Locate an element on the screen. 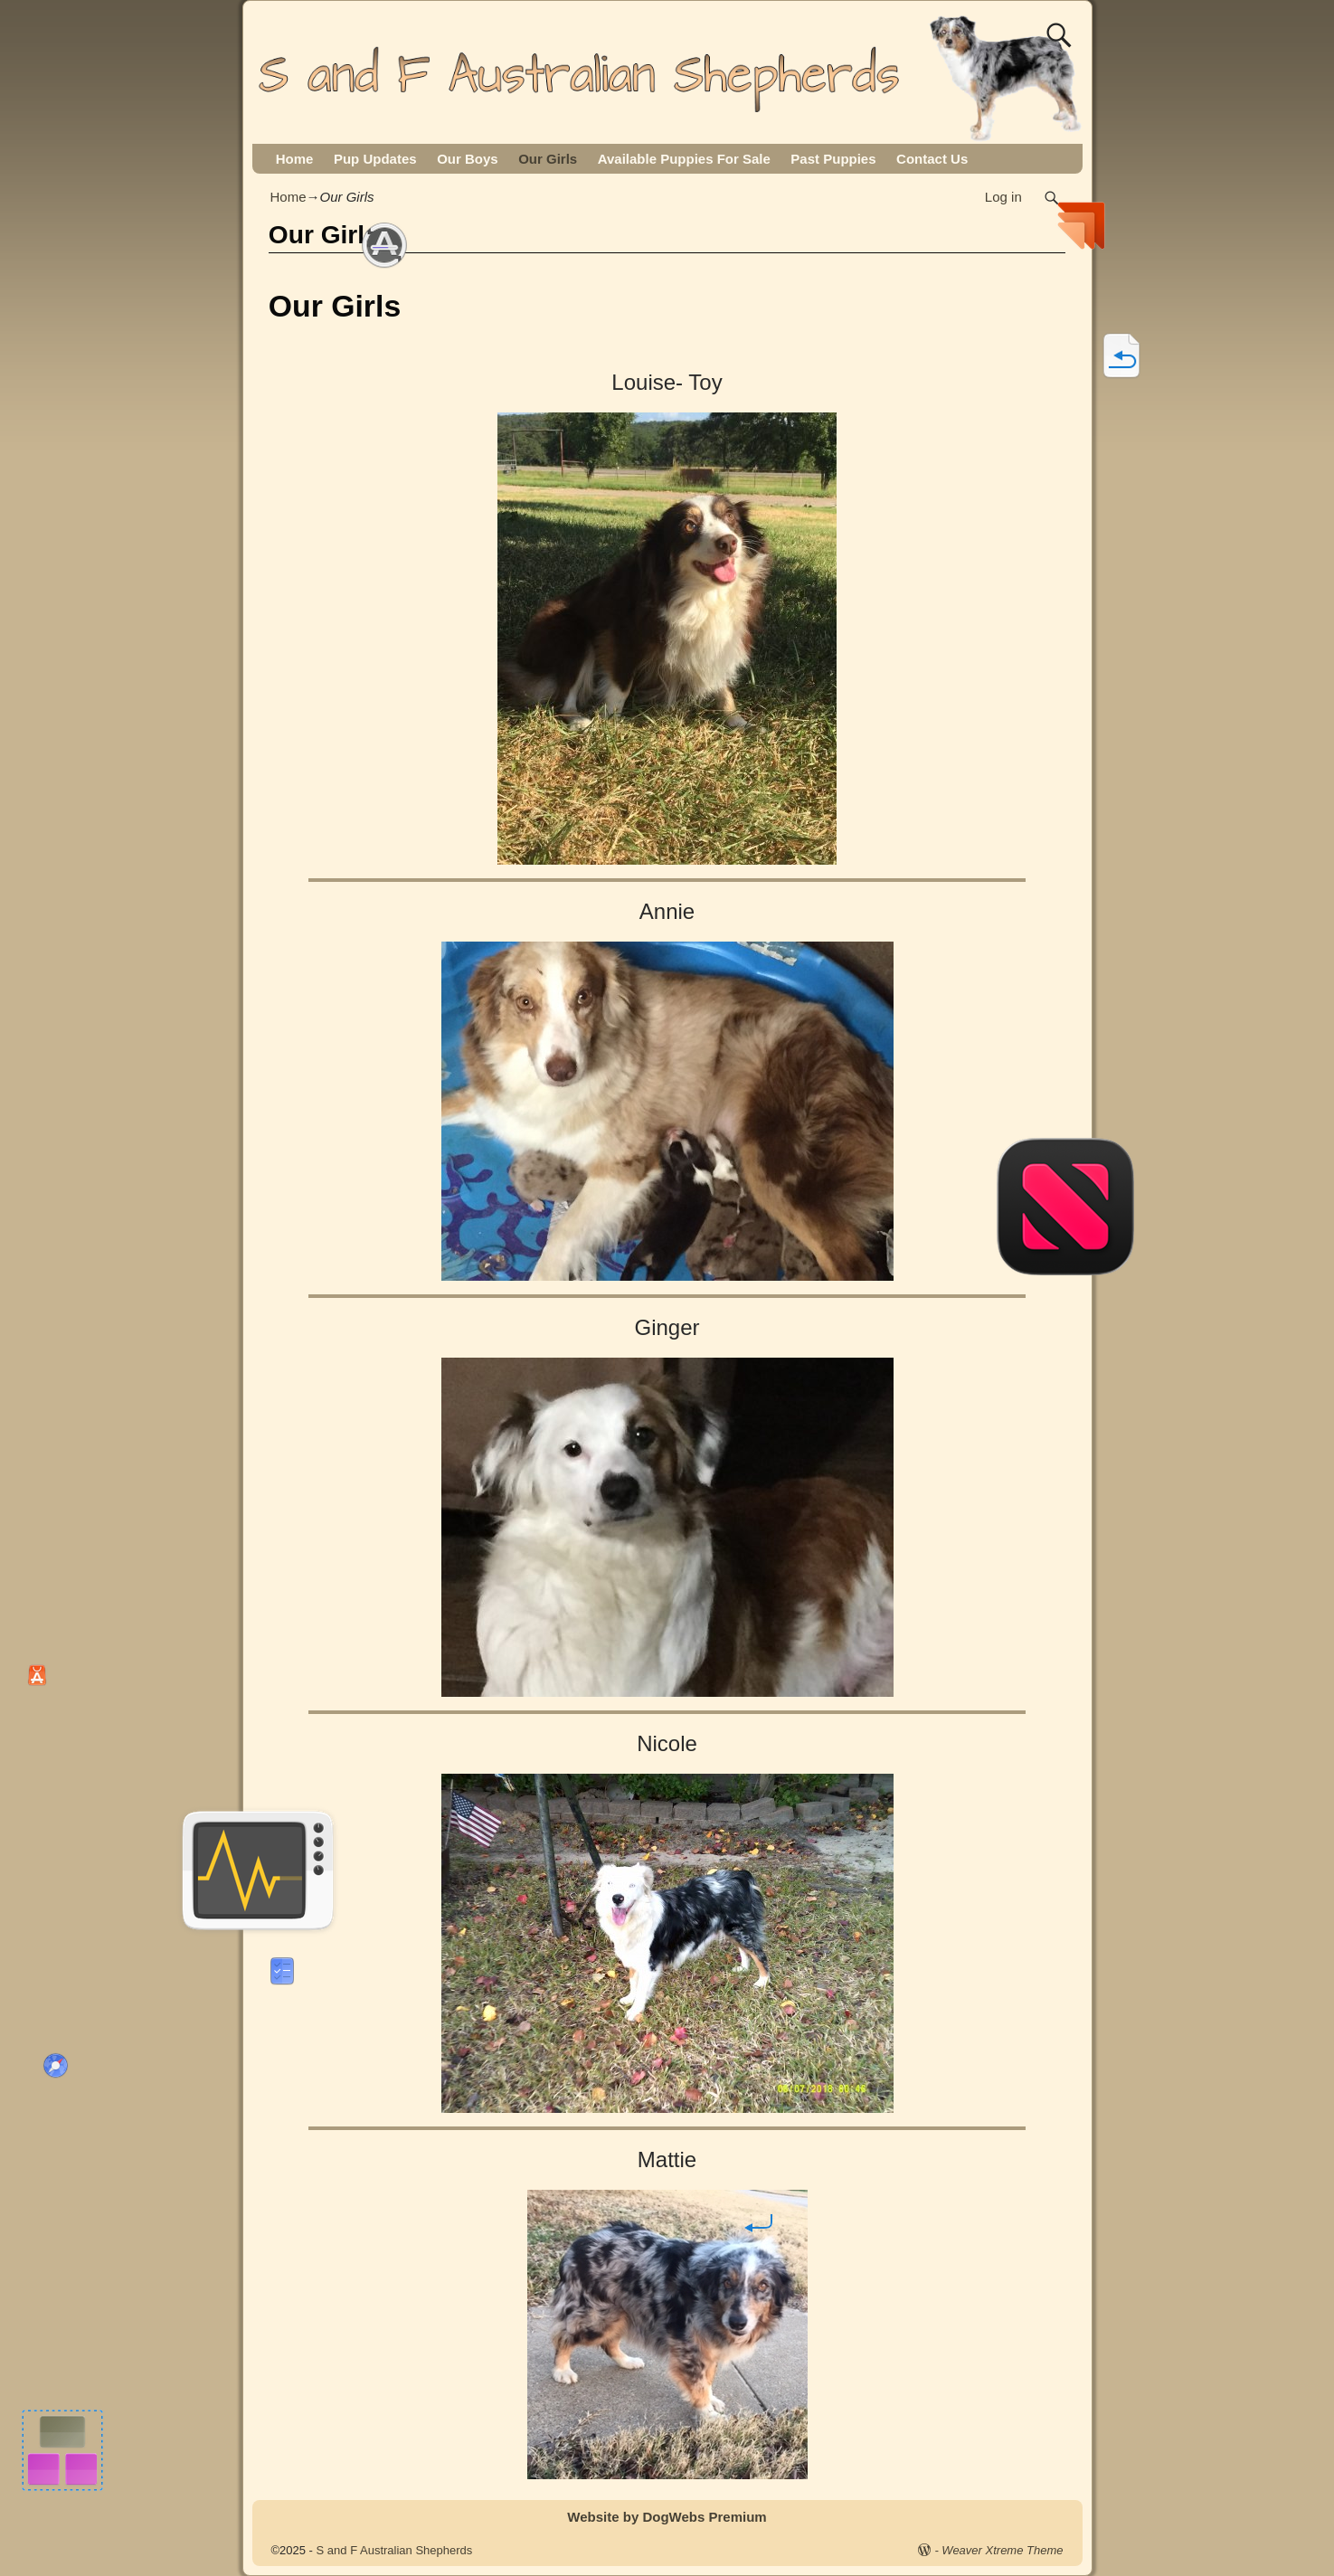 This screenshot has height=2576, width=1334. select all items in the current view is located at coordinates (62, 2450).